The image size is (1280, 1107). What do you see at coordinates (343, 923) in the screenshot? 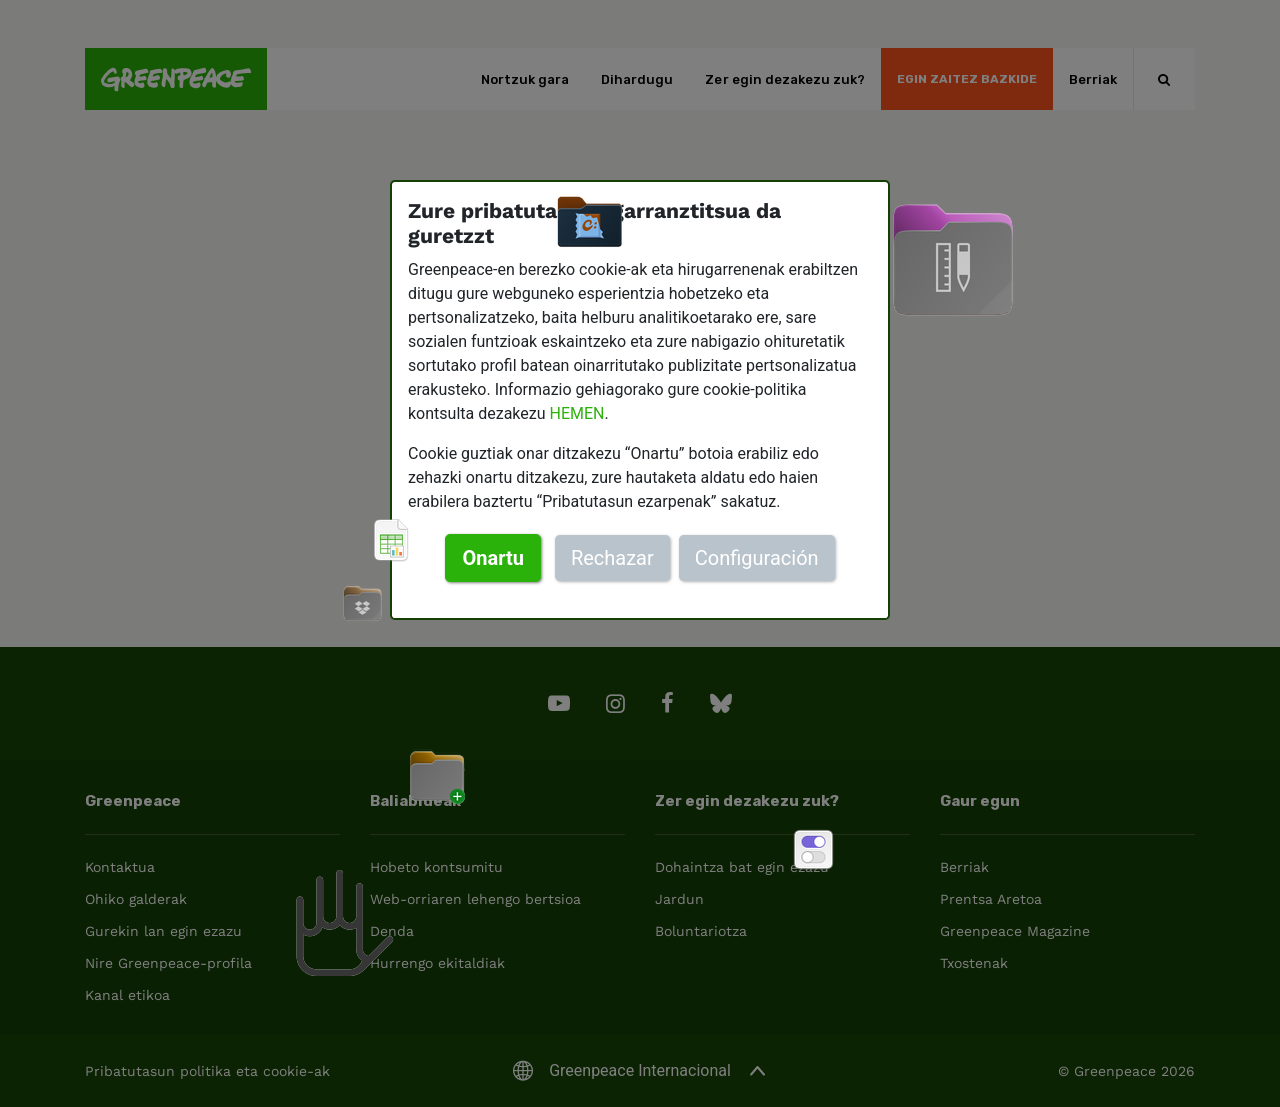
I see `access privacy settings` at bounding box center [343, 923].